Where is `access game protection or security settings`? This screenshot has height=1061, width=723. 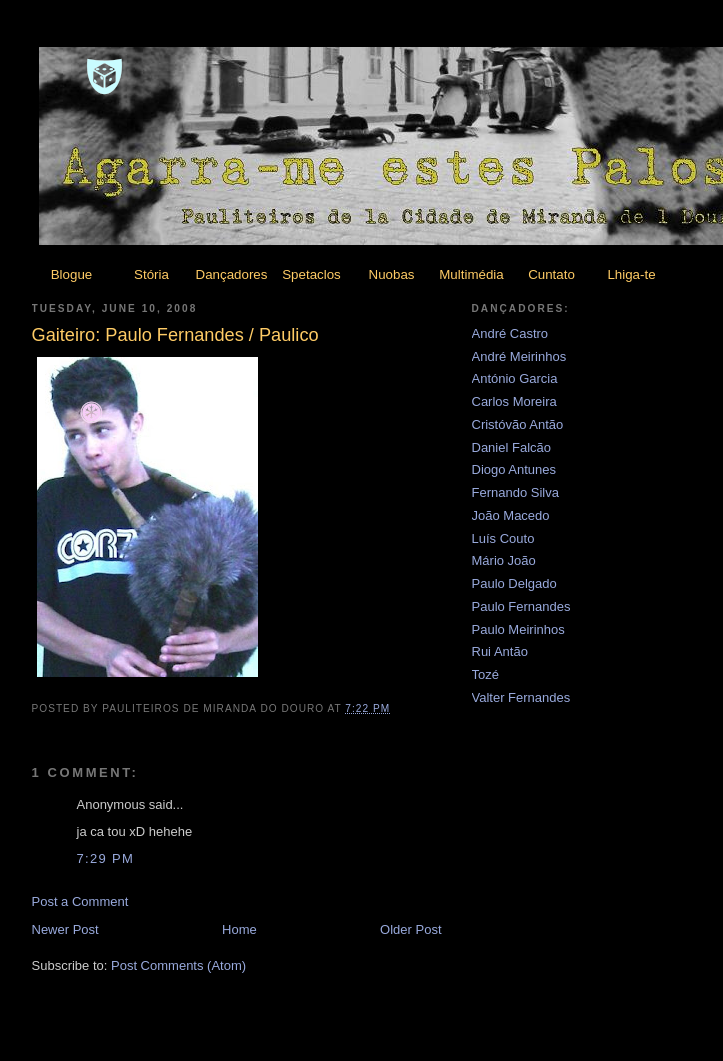 access game protection or security settings is located at coordinates (104, 76).